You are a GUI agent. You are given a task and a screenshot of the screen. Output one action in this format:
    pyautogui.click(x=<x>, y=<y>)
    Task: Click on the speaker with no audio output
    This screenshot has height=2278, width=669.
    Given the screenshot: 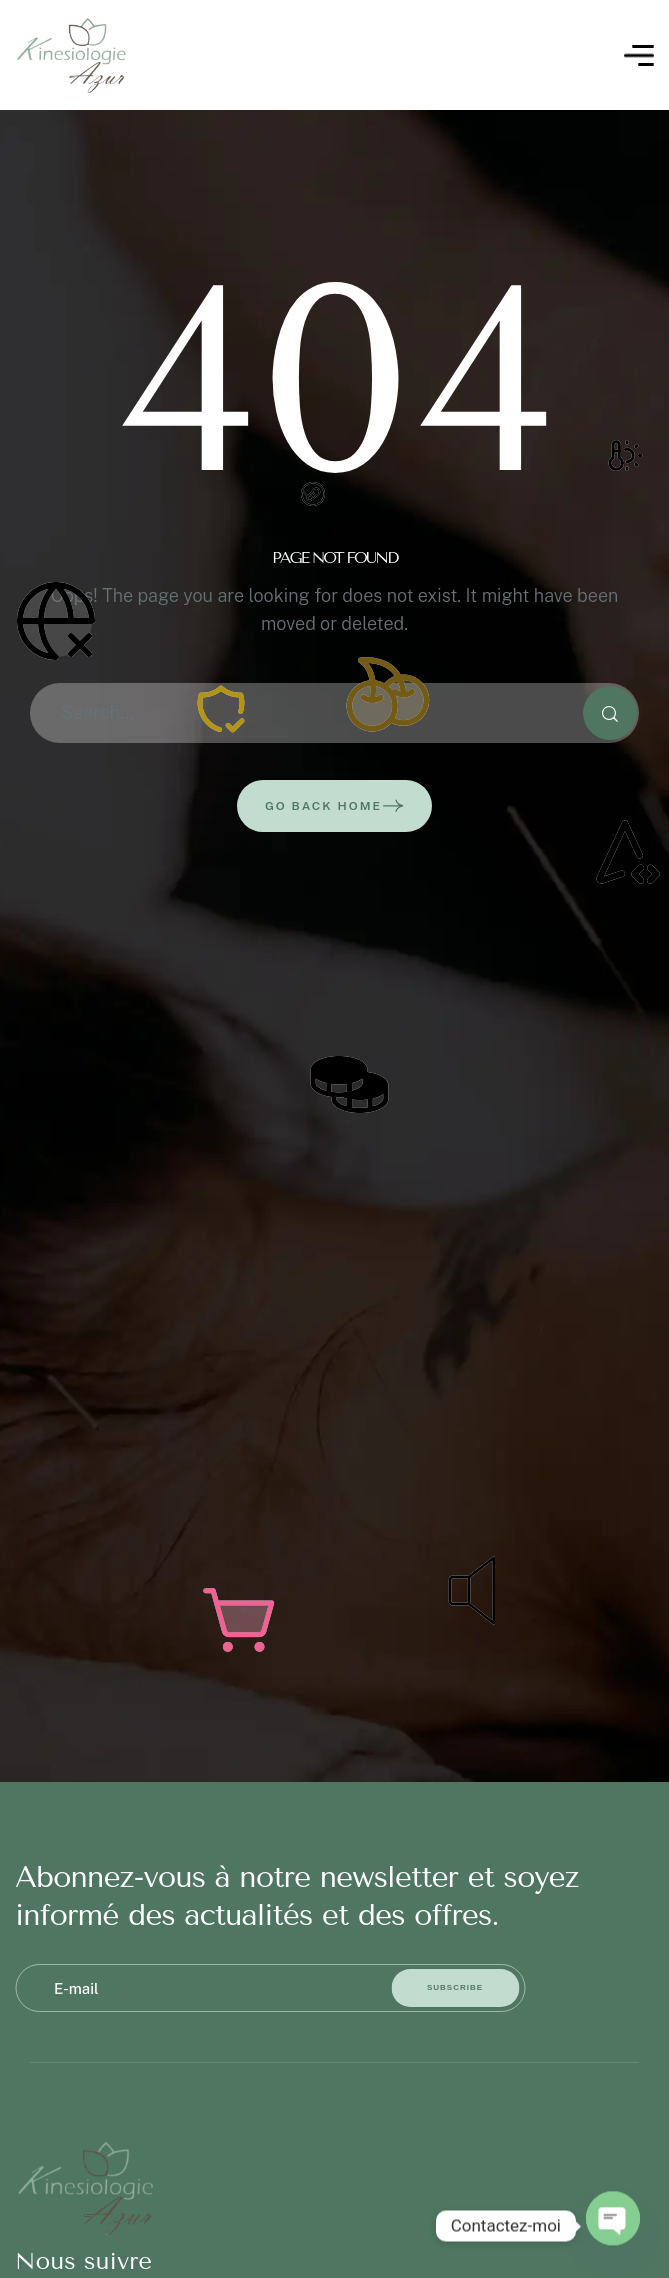 What is the action you would take?
    pyautogui.click(x=485, y=1590)
    